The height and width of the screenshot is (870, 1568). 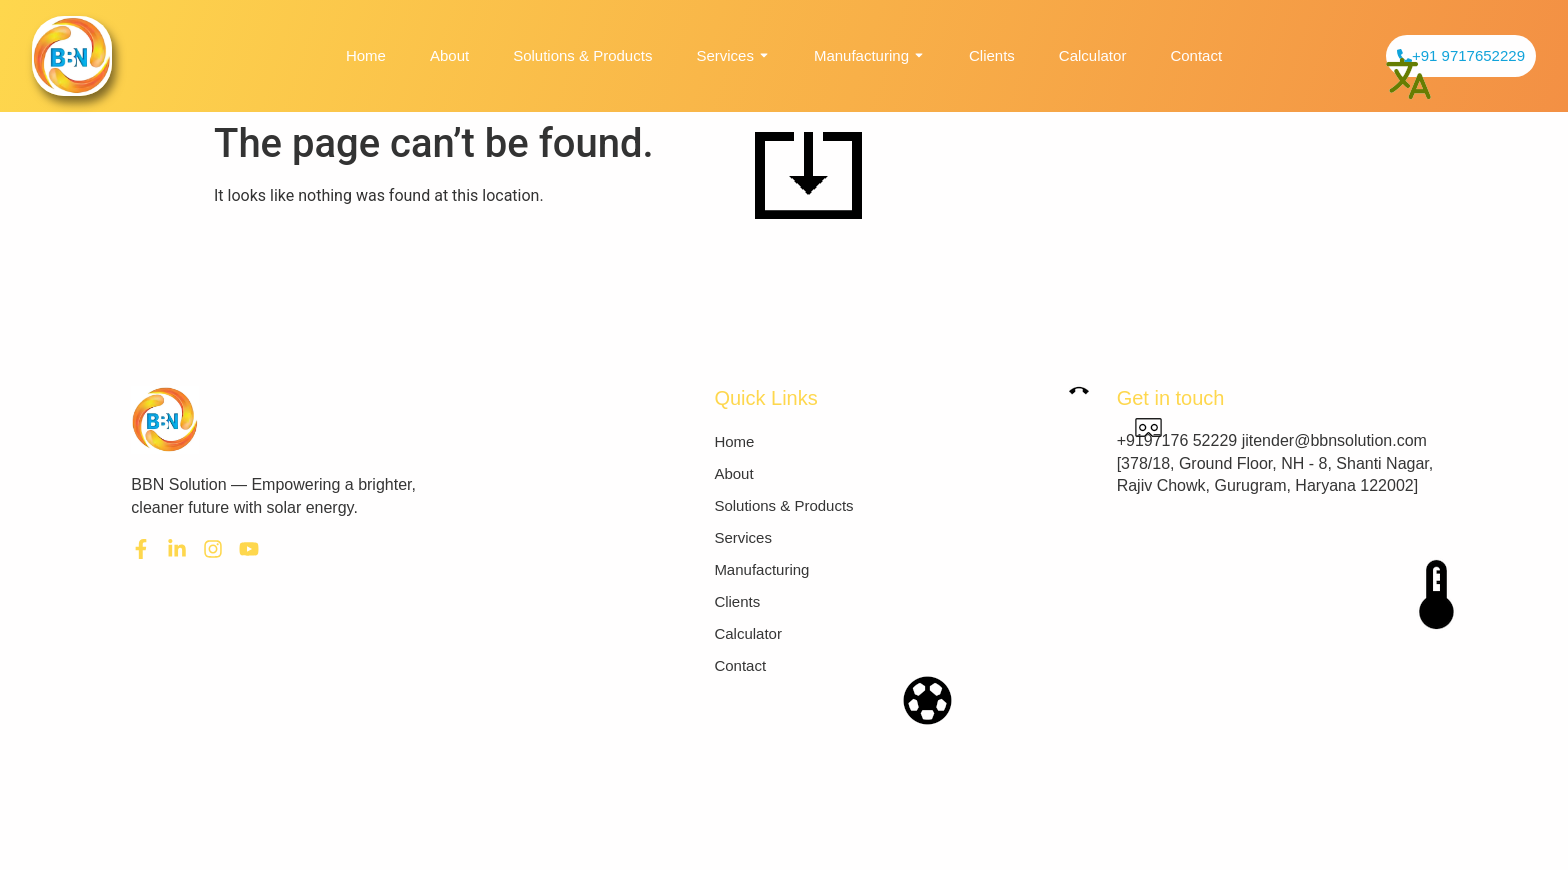 I want to click on launch a virtual reality experience, so click(x=1148, y=427).